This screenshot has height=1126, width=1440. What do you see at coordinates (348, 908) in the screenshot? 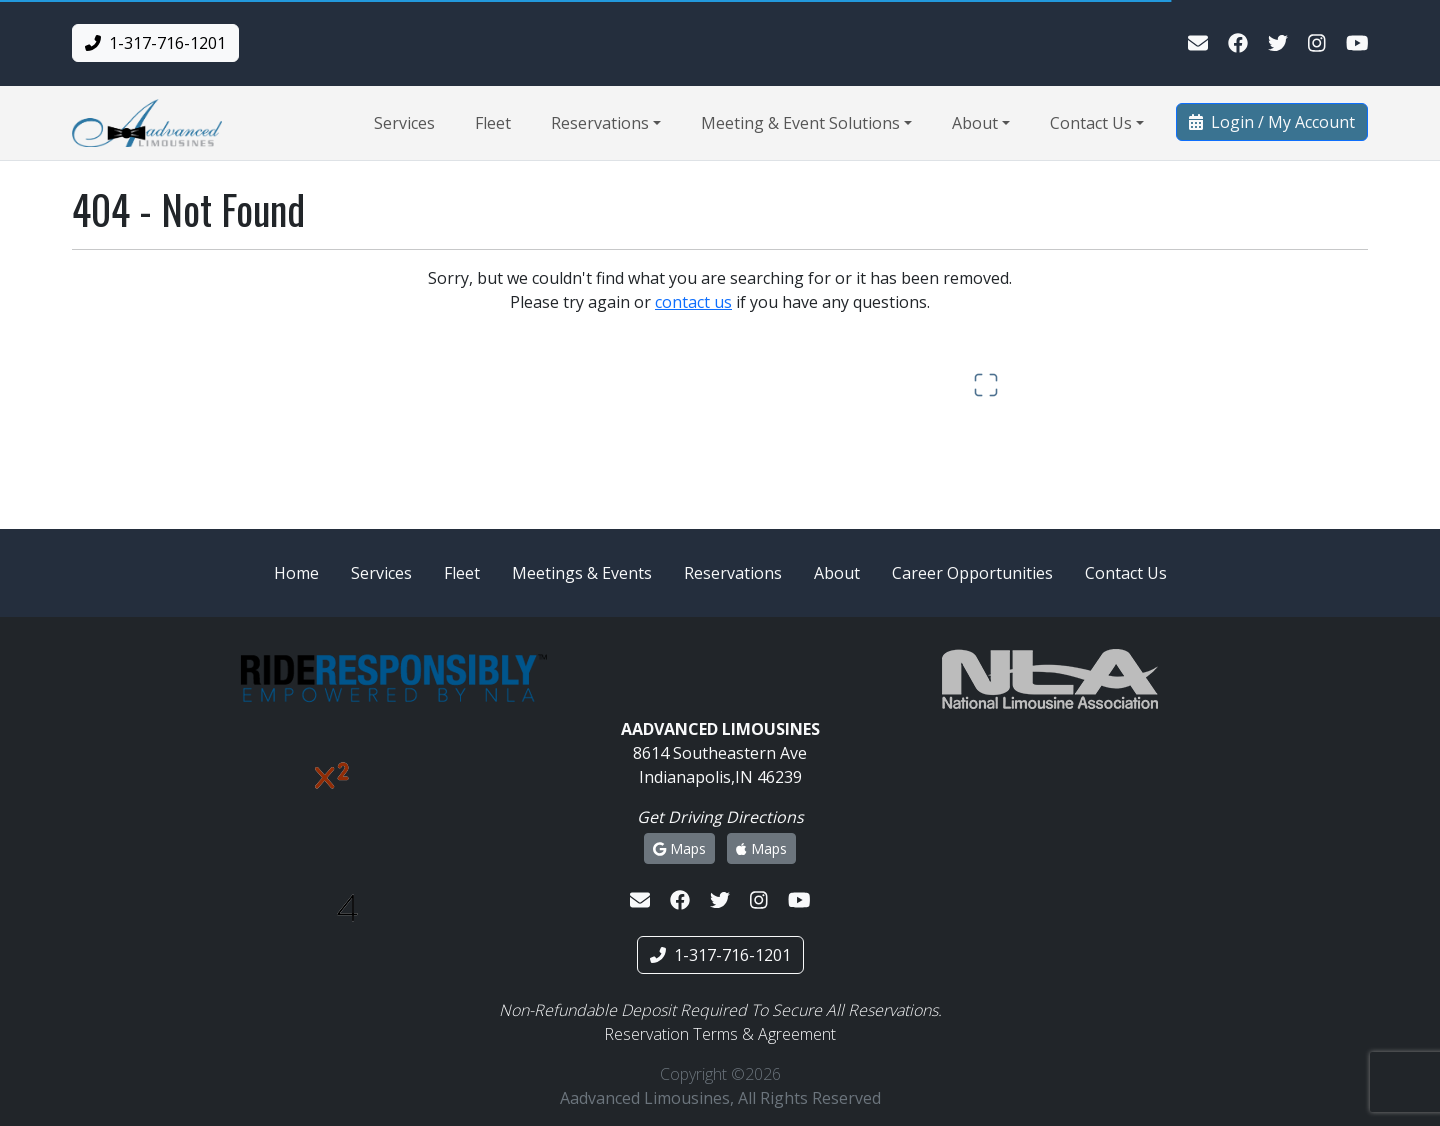
I see `indicates step four in a multi-step process` at bounding box center [348, 908].